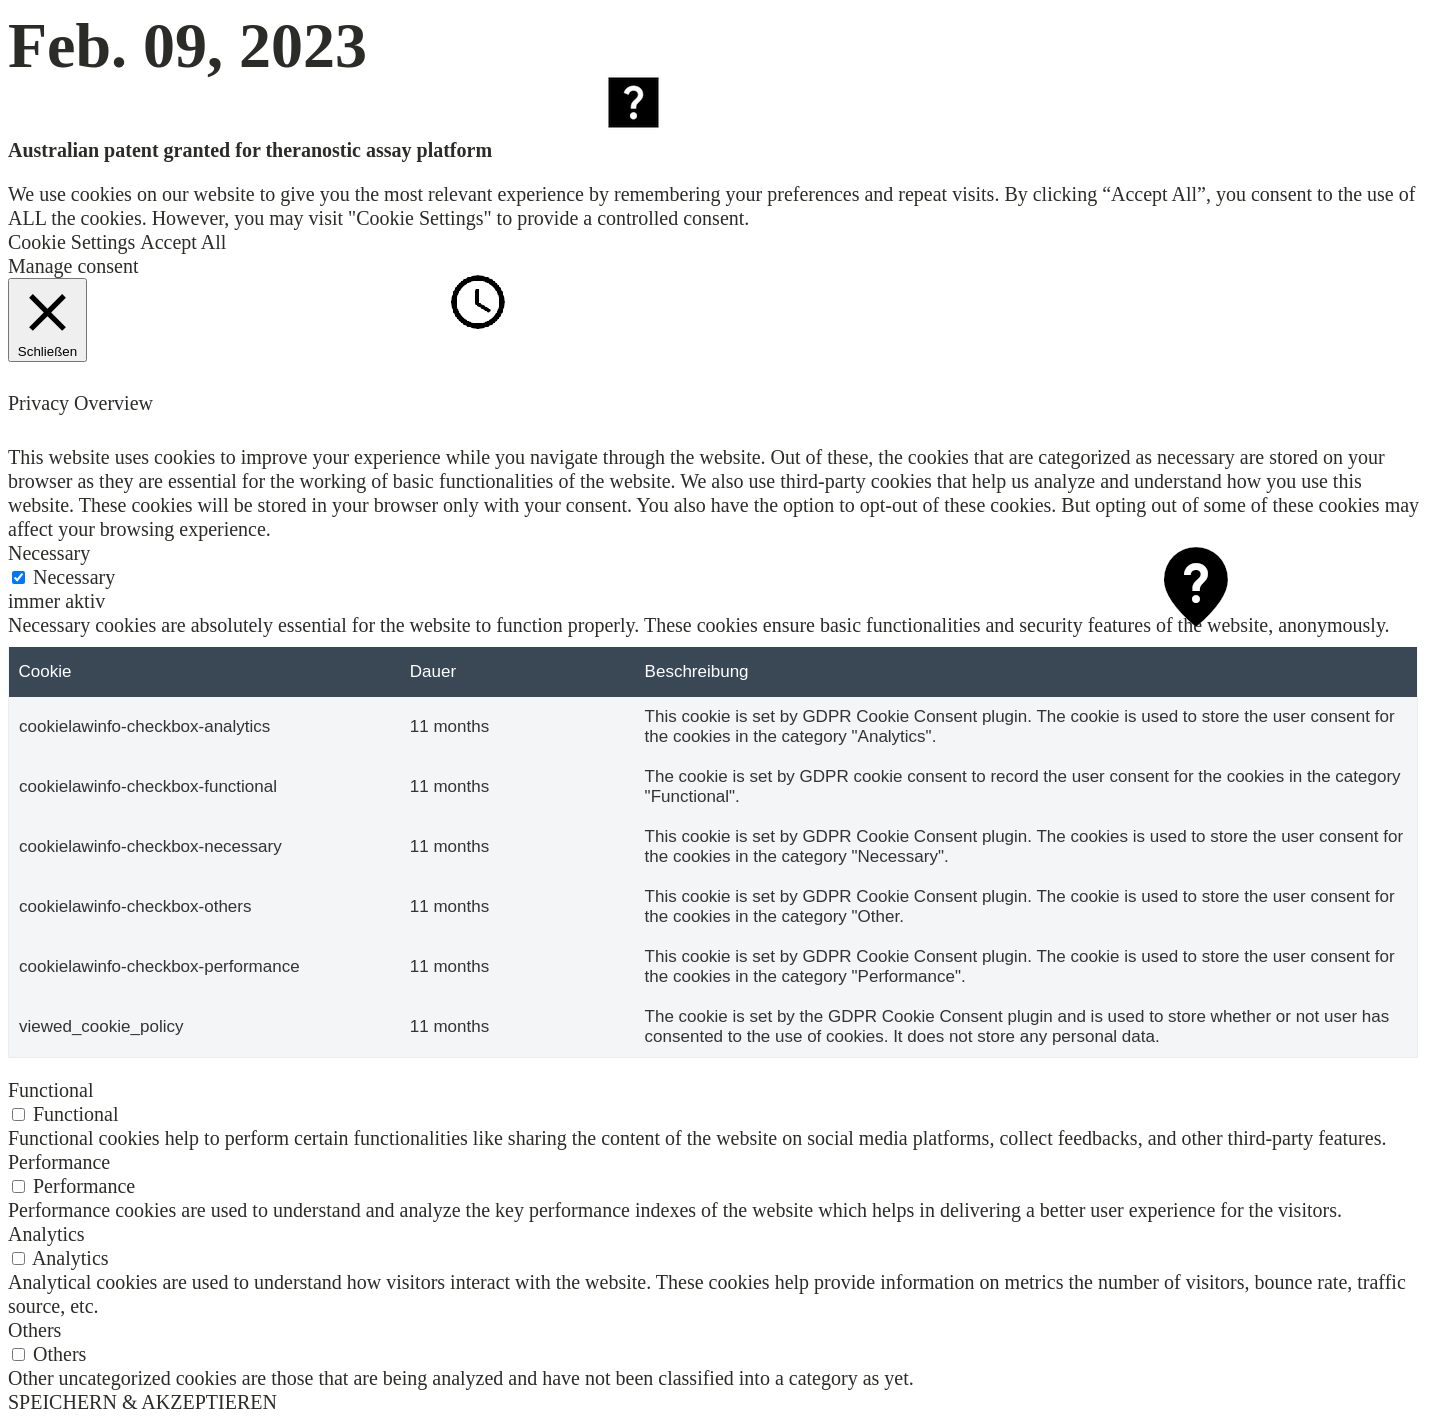 The width and height of the screenshot is (1440, 1422). Describe the element at coordinates (1196, 587) in the screenshot. I see `indicates an unknown or unidentified location` at that location.